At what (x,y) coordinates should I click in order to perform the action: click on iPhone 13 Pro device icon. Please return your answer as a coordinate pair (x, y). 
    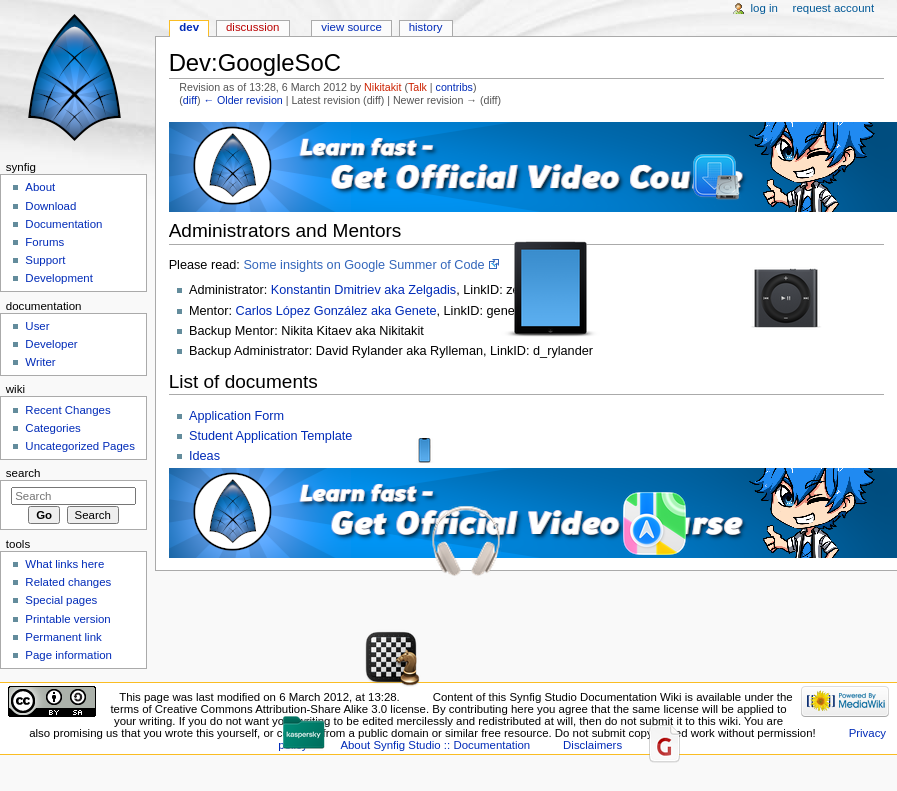
    Looking at the image, I should click on (424, 450).